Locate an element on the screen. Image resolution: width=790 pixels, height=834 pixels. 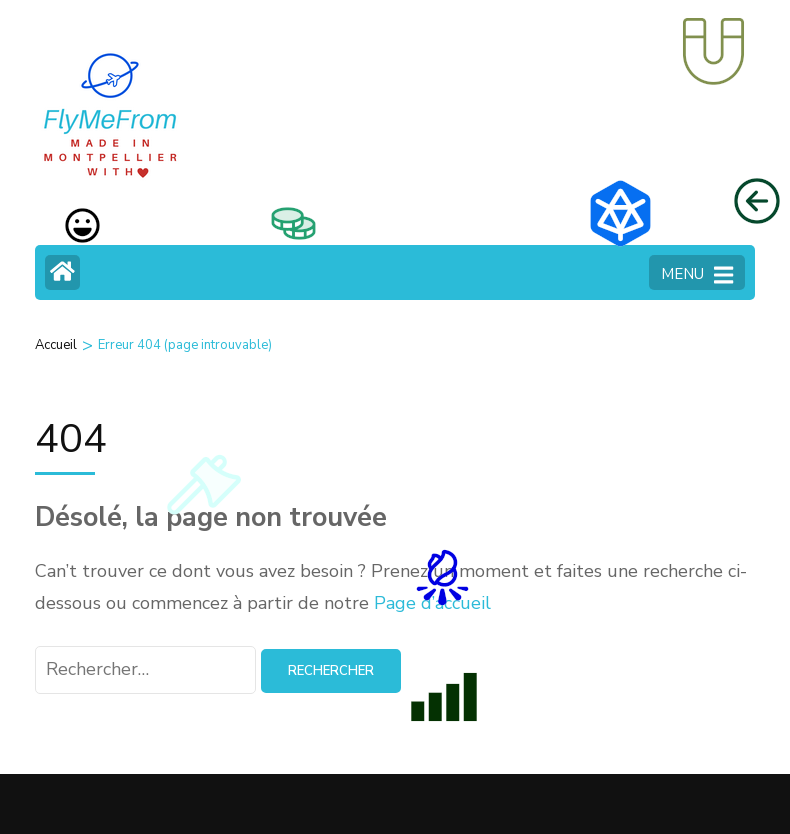
access campfire or outdoor activity features is located at coordinates (442, 577).